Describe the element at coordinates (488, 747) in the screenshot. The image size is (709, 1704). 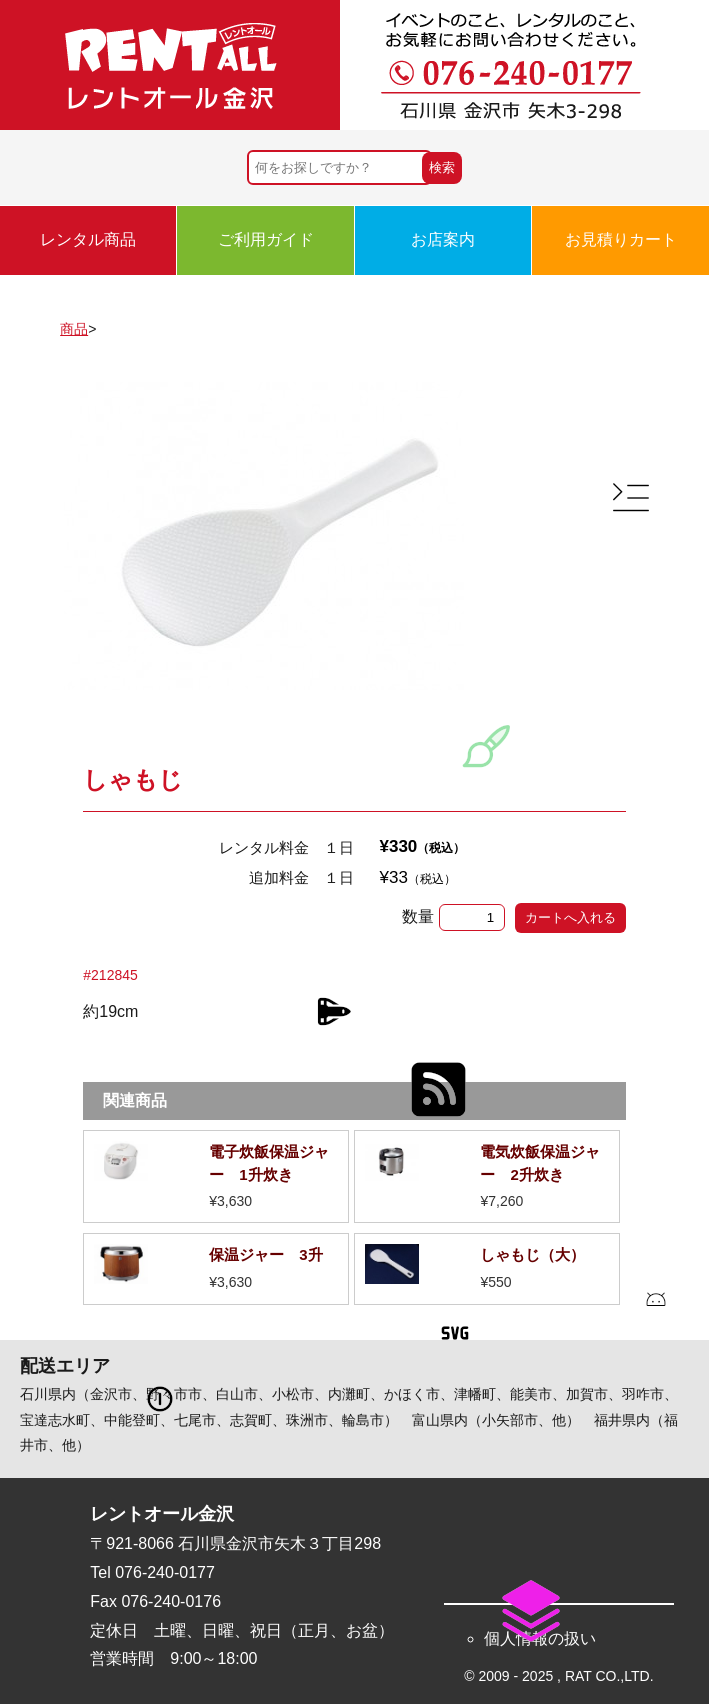
I see `access drawing or painting tools` at that location.